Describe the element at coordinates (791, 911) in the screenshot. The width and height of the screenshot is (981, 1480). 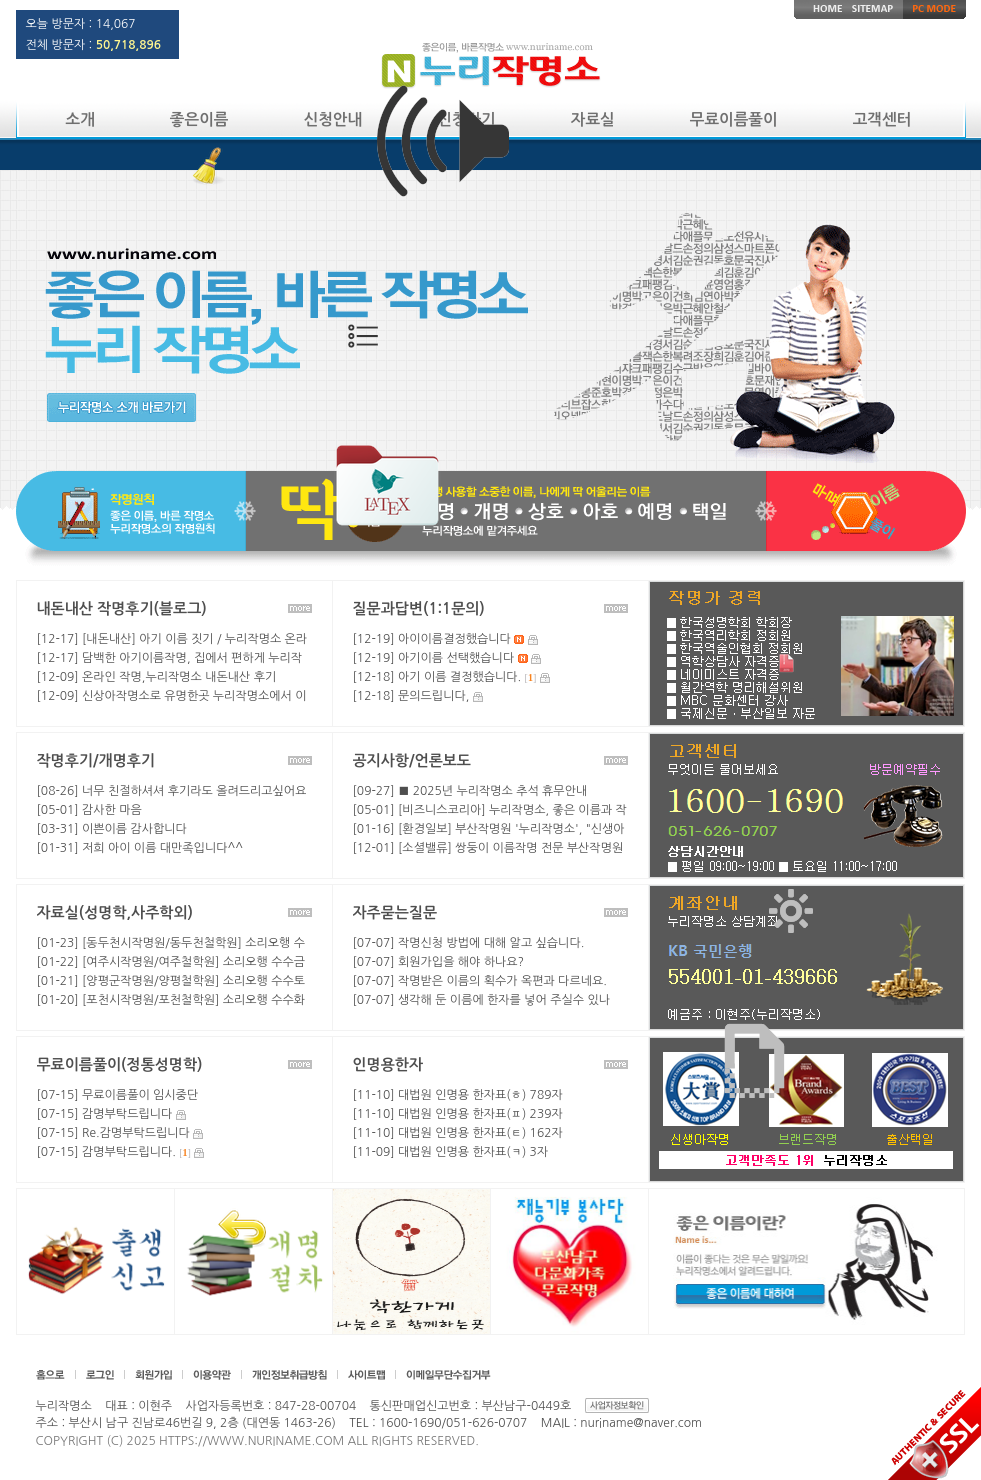
I see `adjust display brightness settings` at that location.